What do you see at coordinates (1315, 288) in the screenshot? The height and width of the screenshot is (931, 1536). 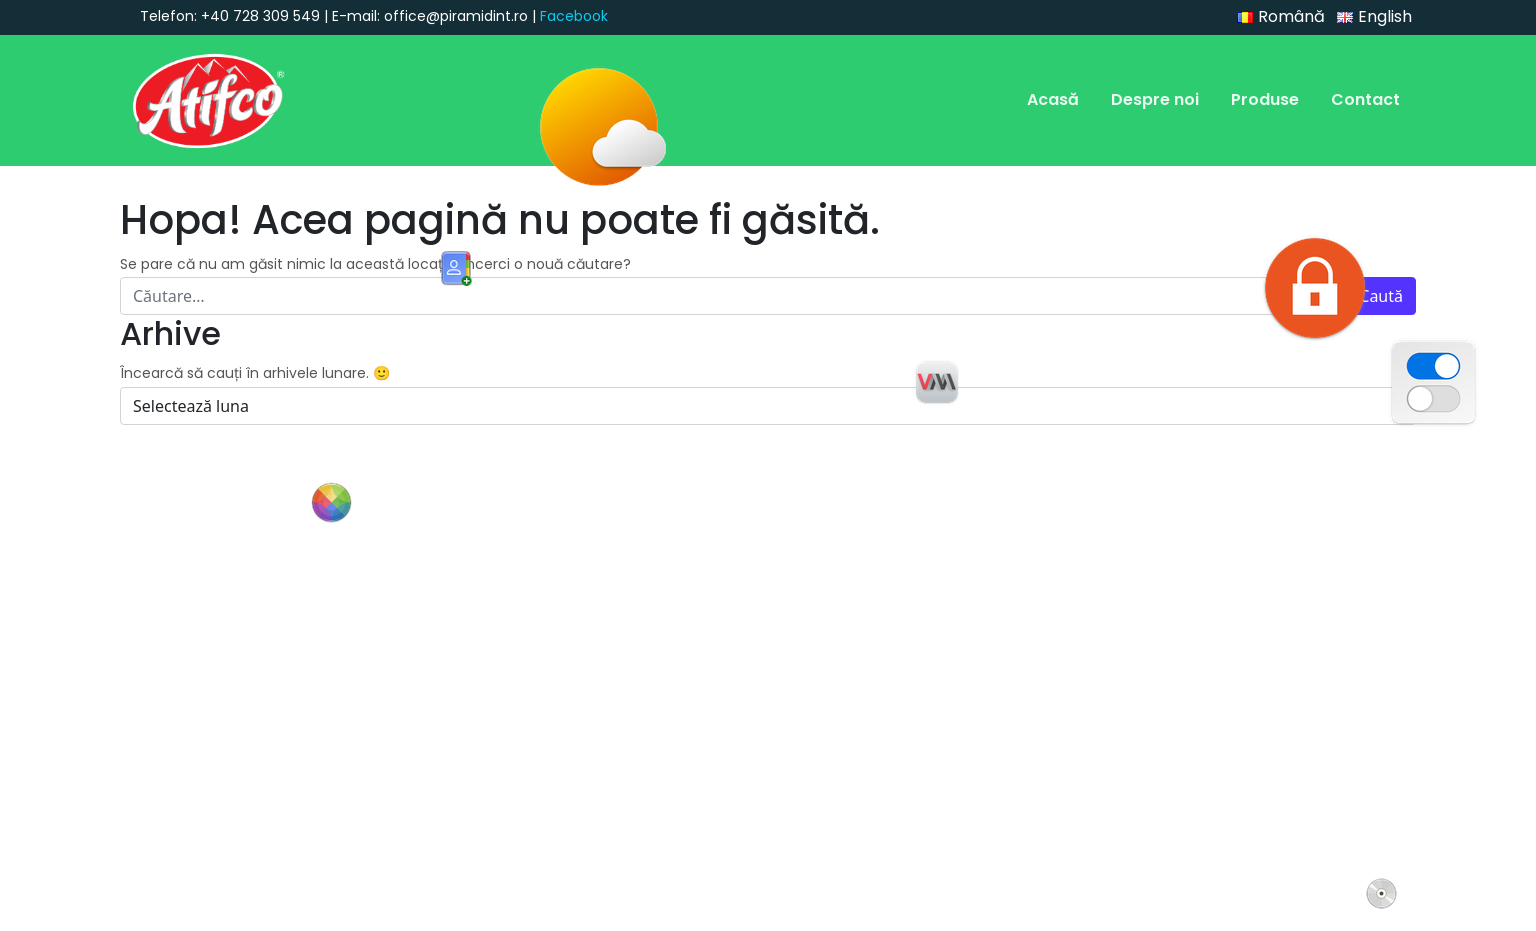 I see `lock screen brightness at current level` at bounding box center [1315, 288].